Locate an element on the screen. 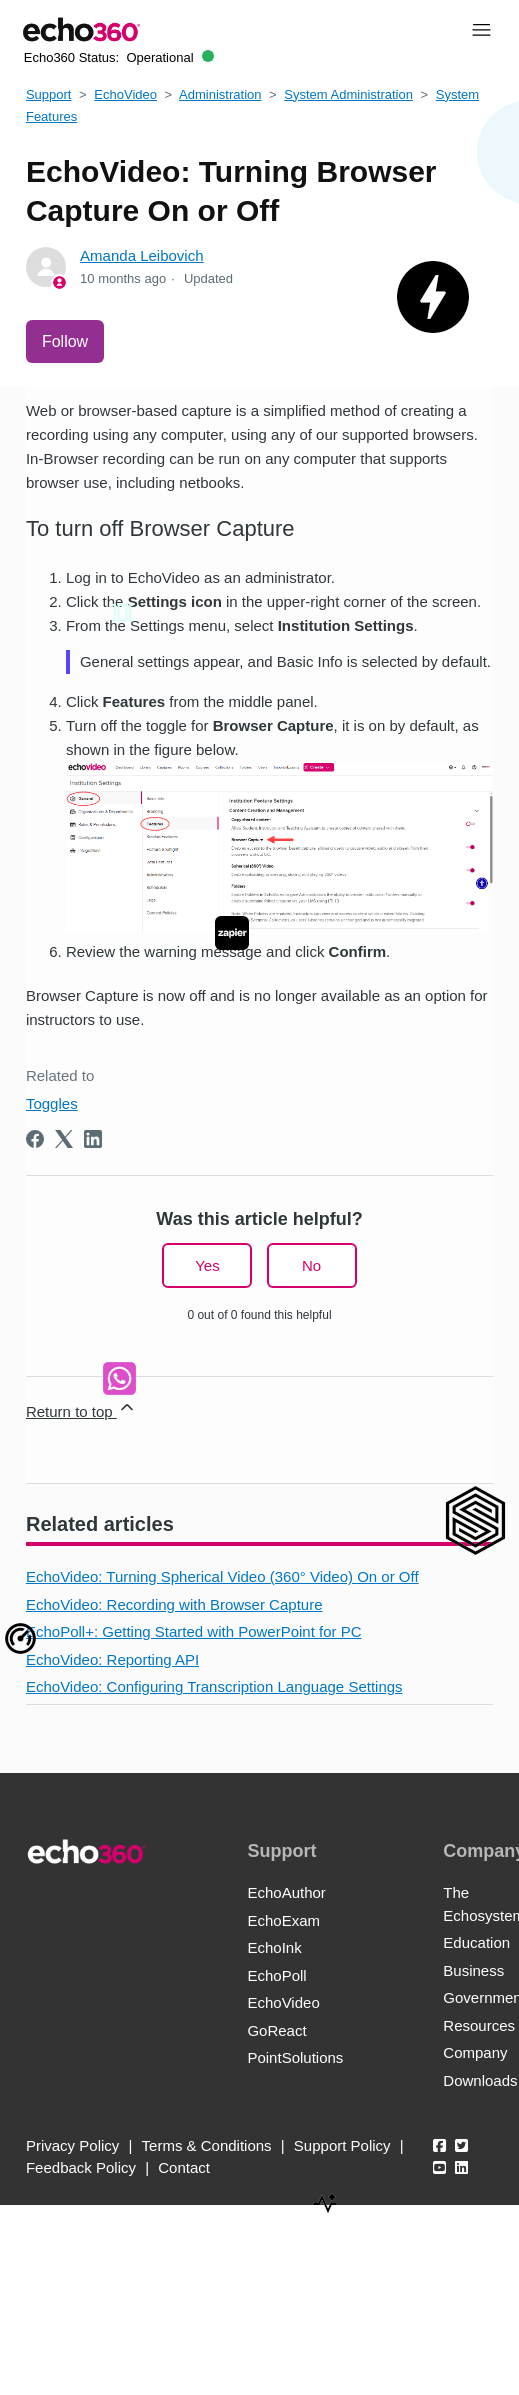 This screenshot has width=519, height=2395. AMP (Accelerated Mobile Pages) logo is located at coordinates (433, 297).